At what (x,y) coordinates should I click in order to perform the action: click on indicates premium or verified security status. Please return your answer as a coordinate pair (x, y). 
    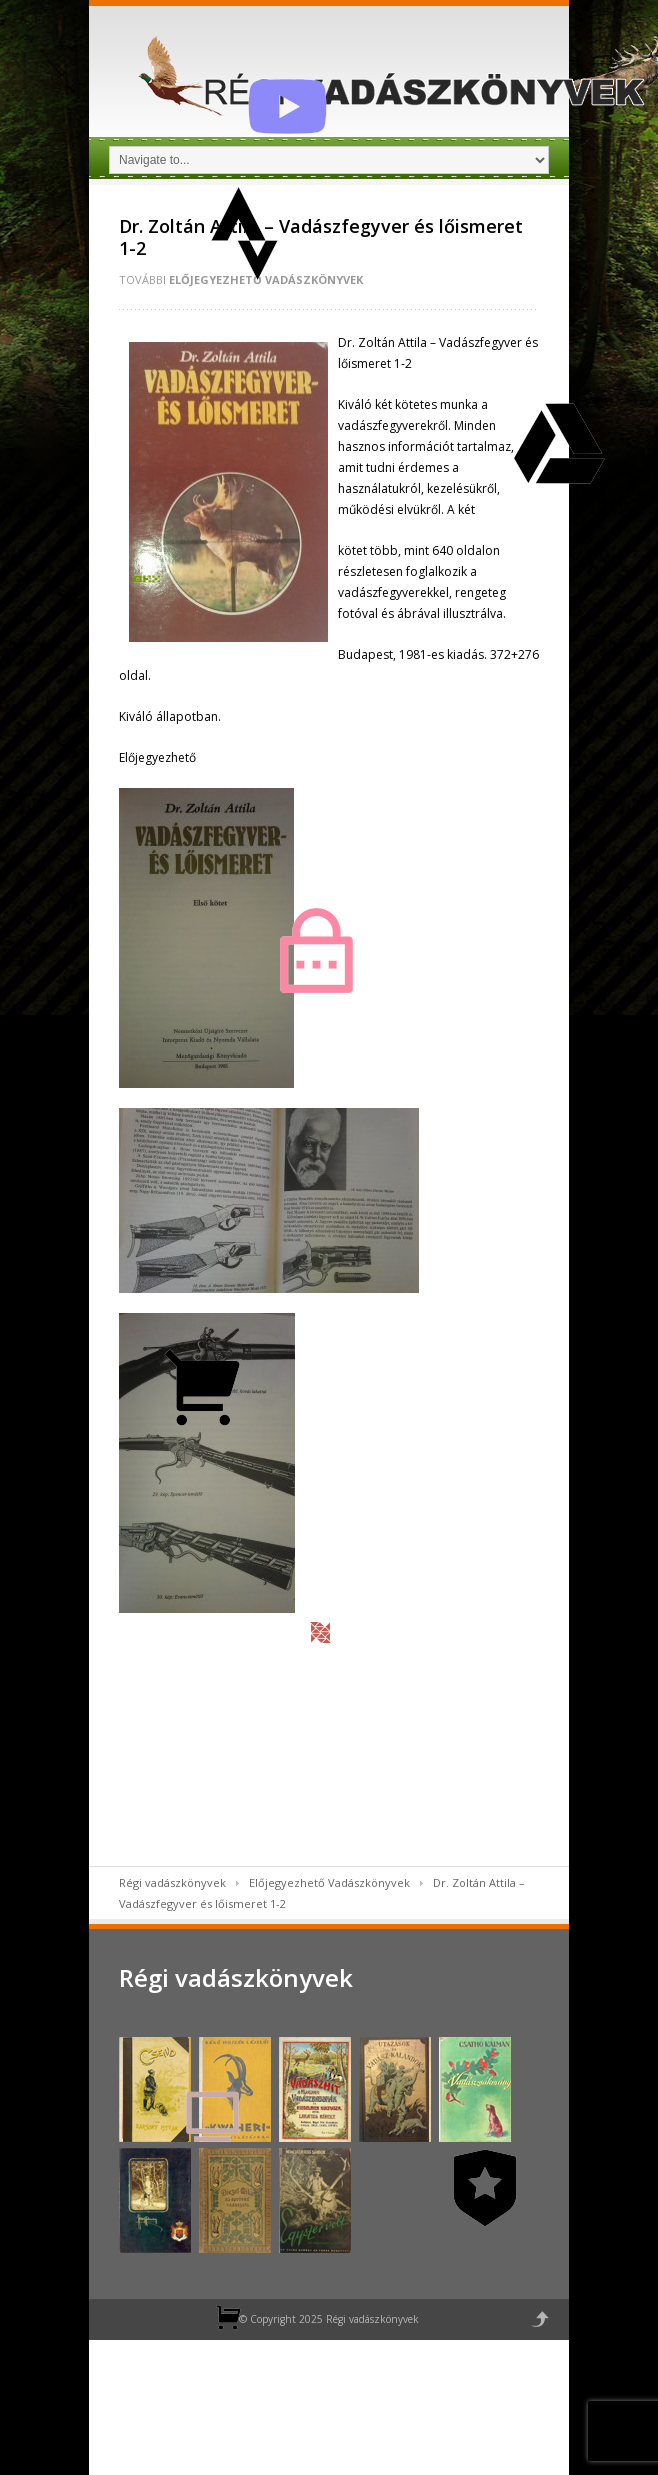
    Looking at the image, I should click on (485, 2188).